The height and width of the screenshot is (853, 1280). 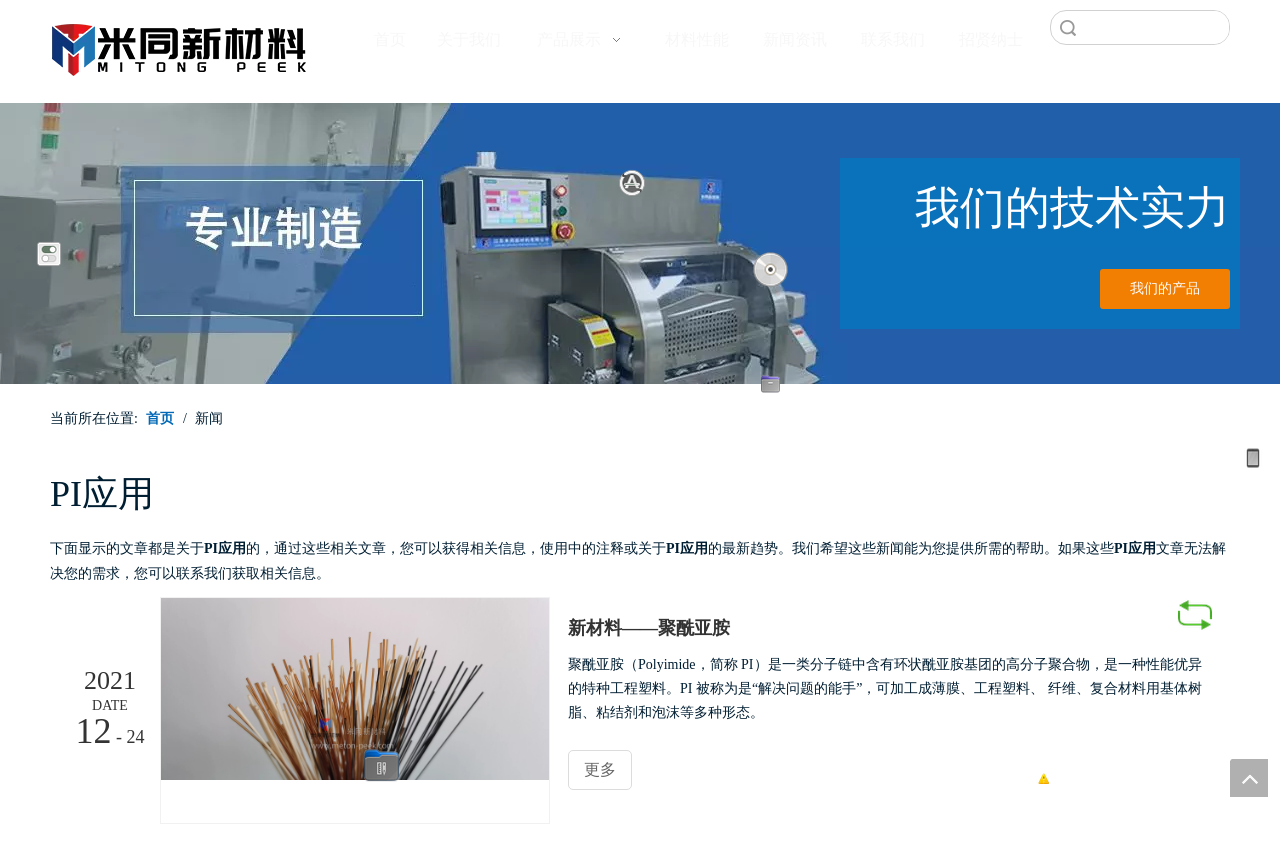 I want to click on indicates a warning or alert status, so click(x=1038, y=773).